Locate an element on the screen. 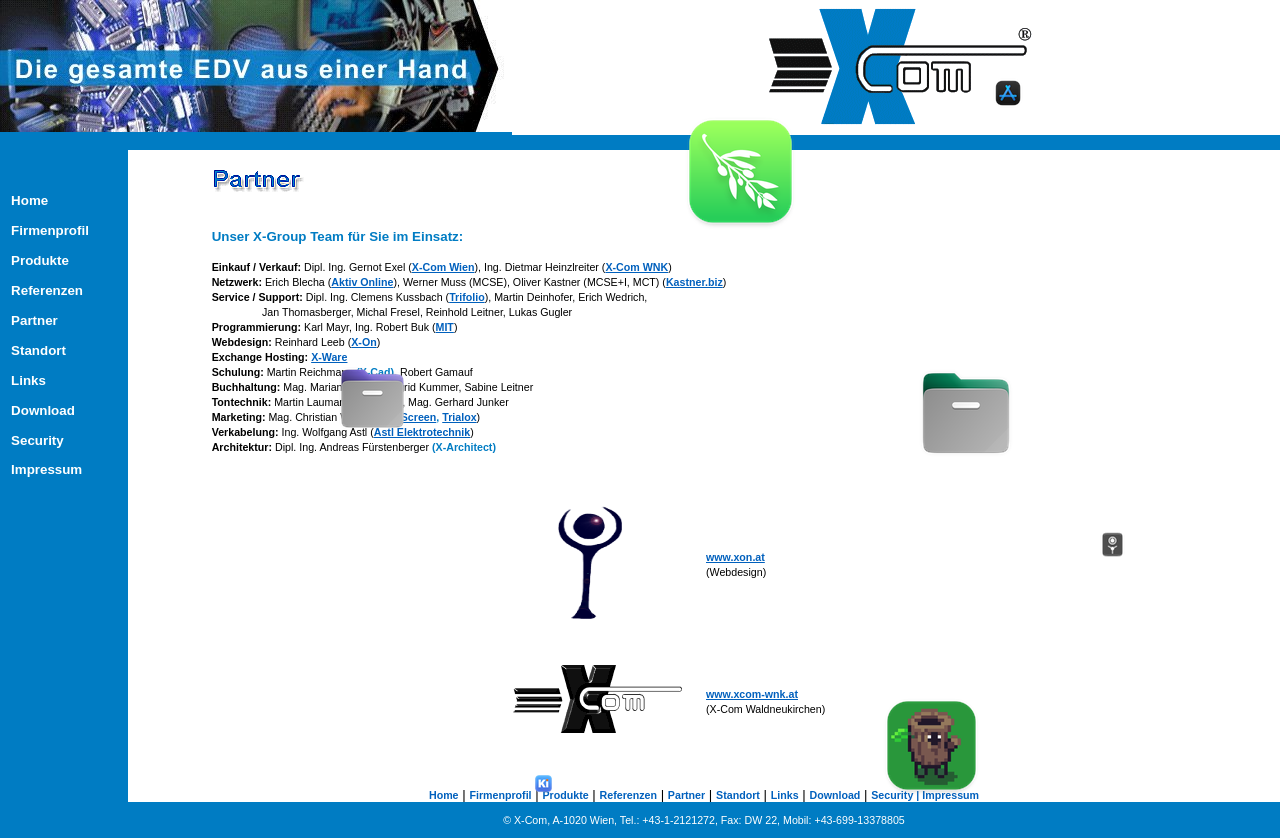 This screenshot has height=838, width=1280. launch ricochlime game app is located at coordinates (931, 745).